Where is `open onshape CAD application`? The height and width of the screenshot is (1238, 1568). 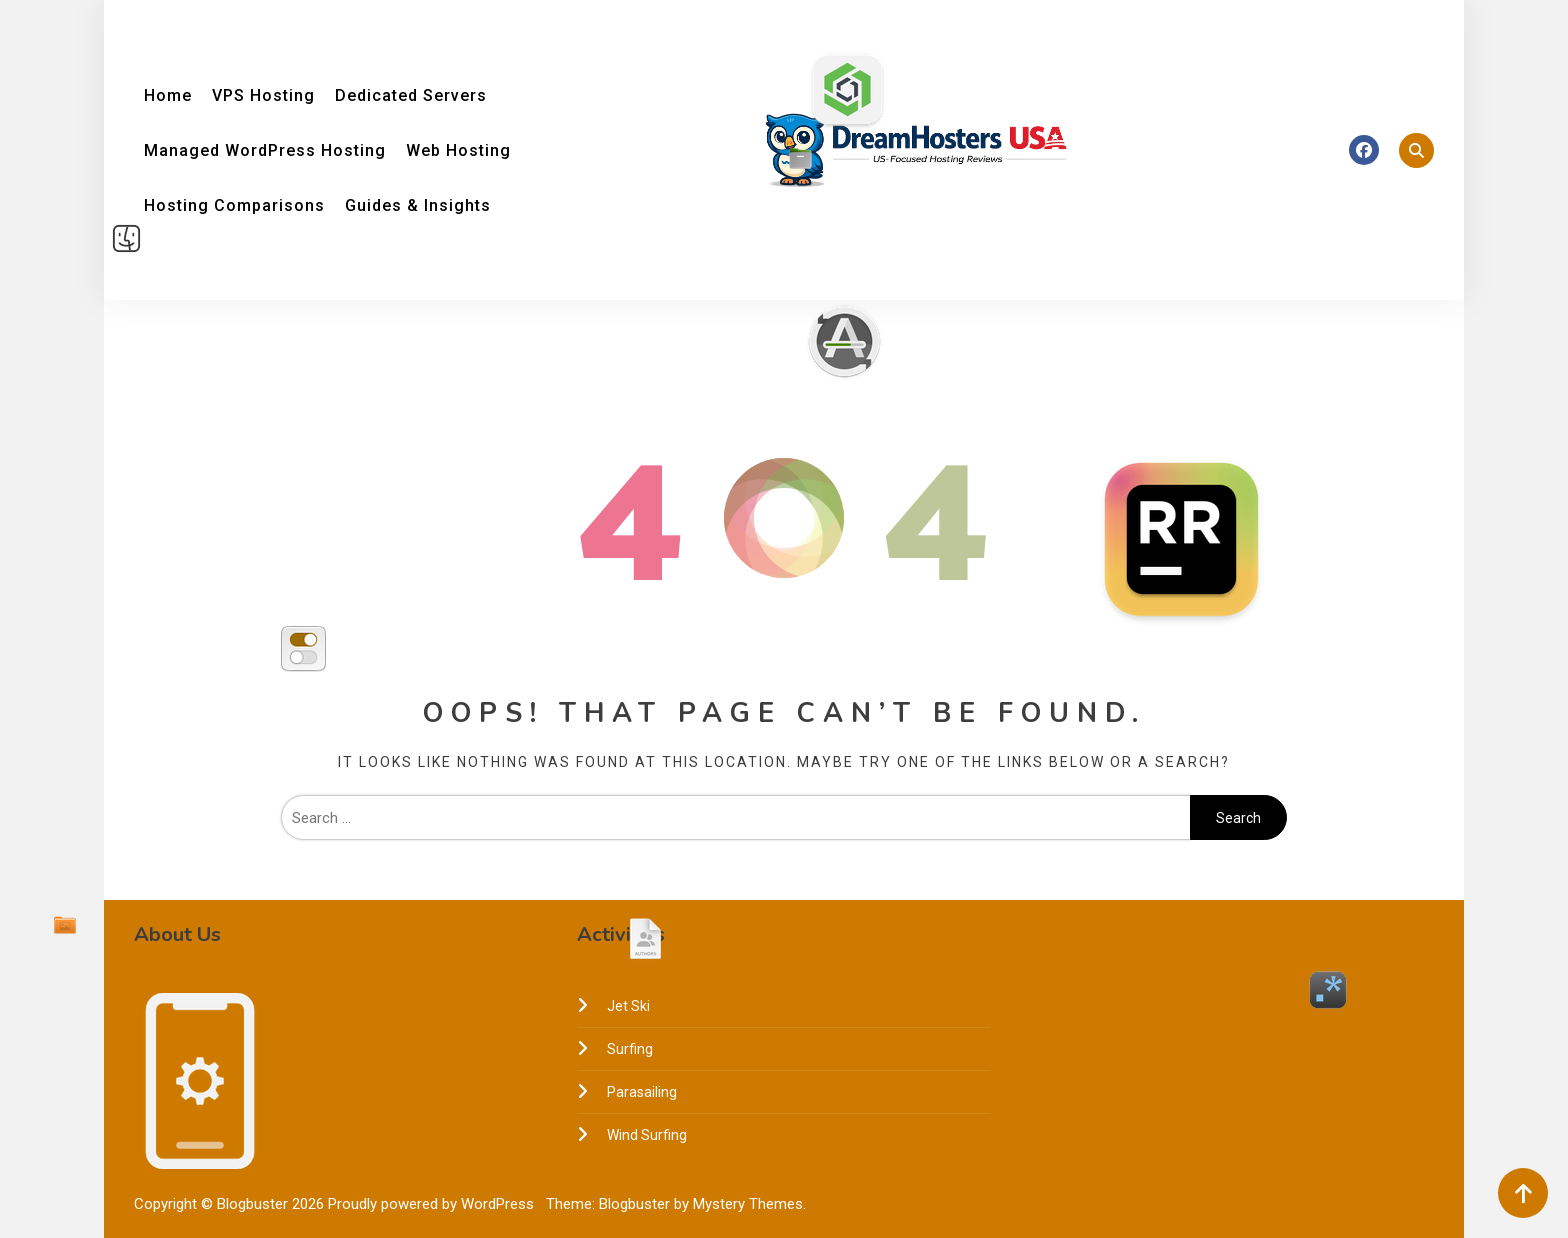 open onshape CAD application is located at coordinates (847, 89).